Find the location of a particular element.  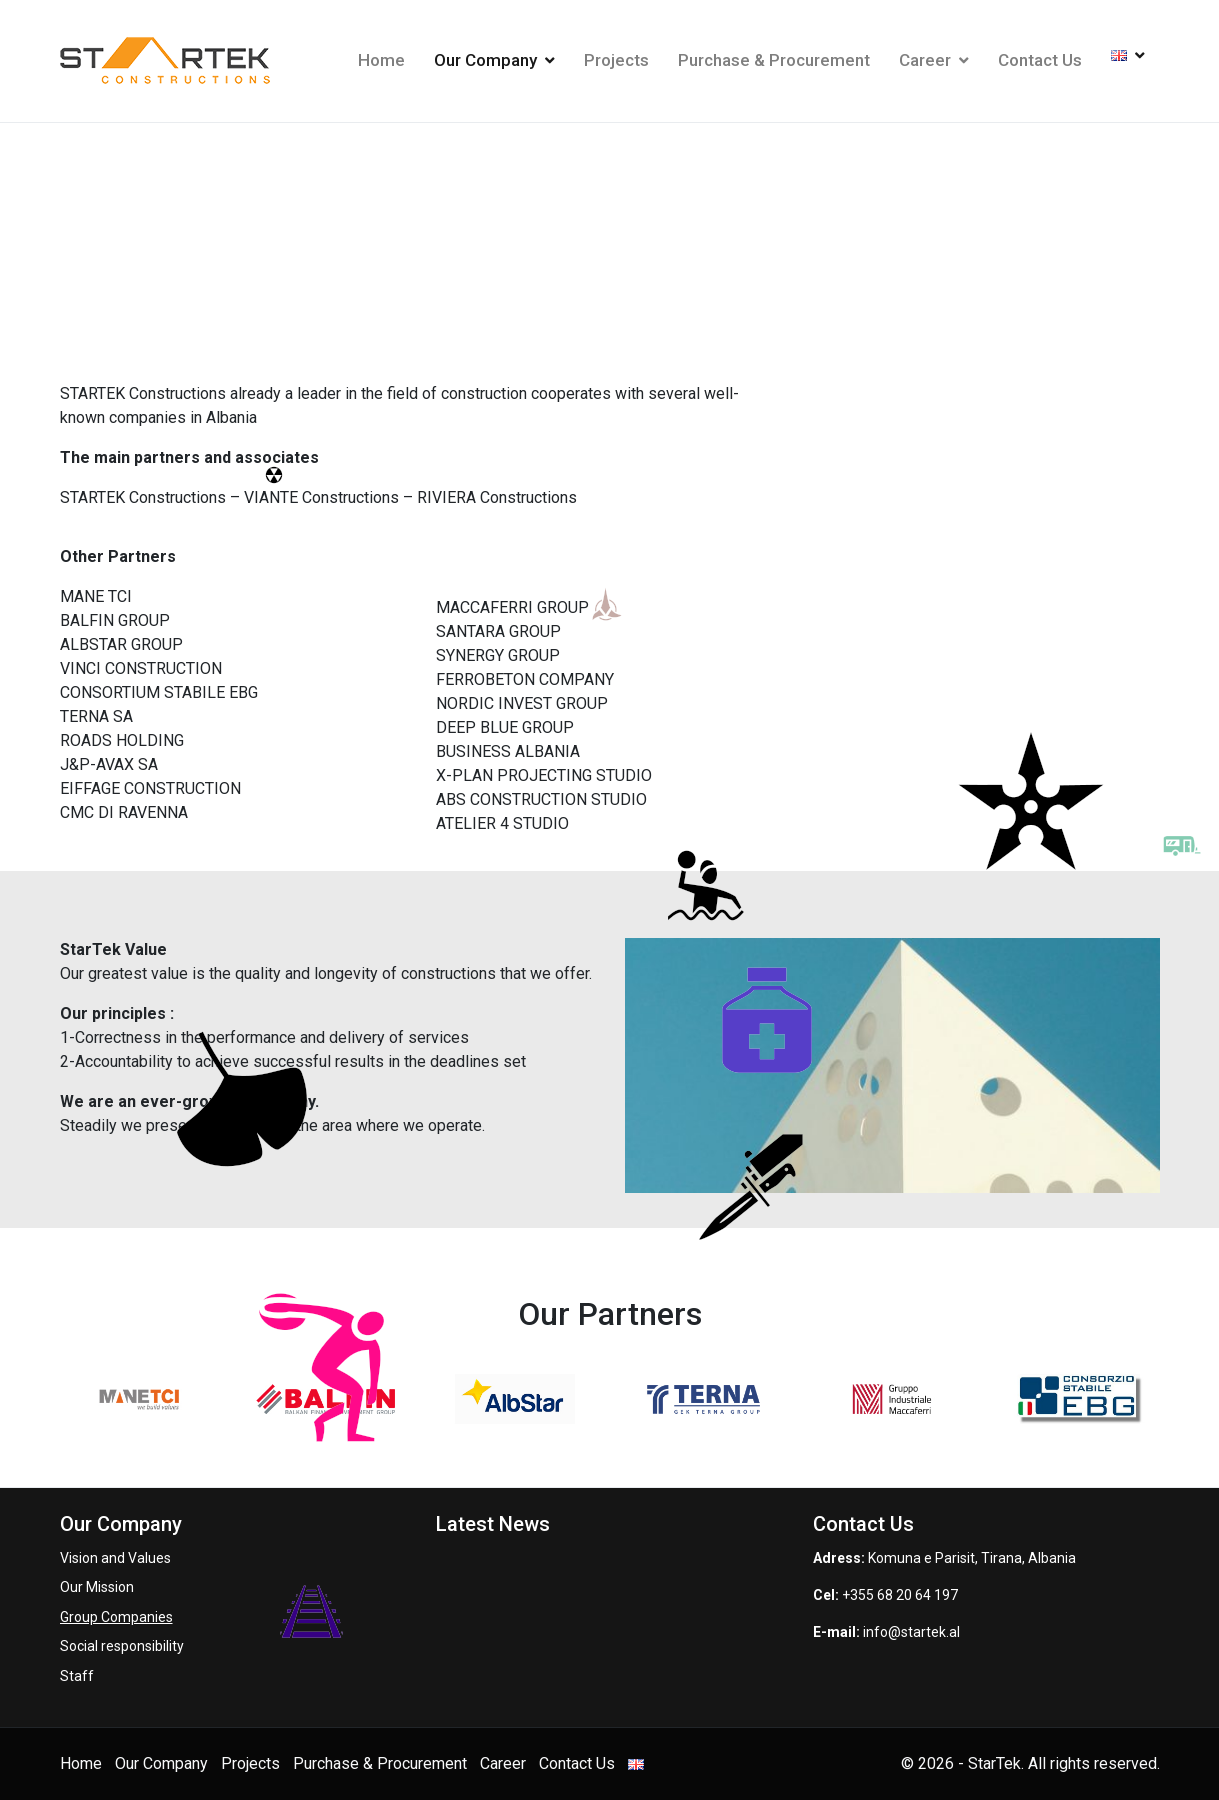

access water polo game or activity is located at coordinates (706, 885).